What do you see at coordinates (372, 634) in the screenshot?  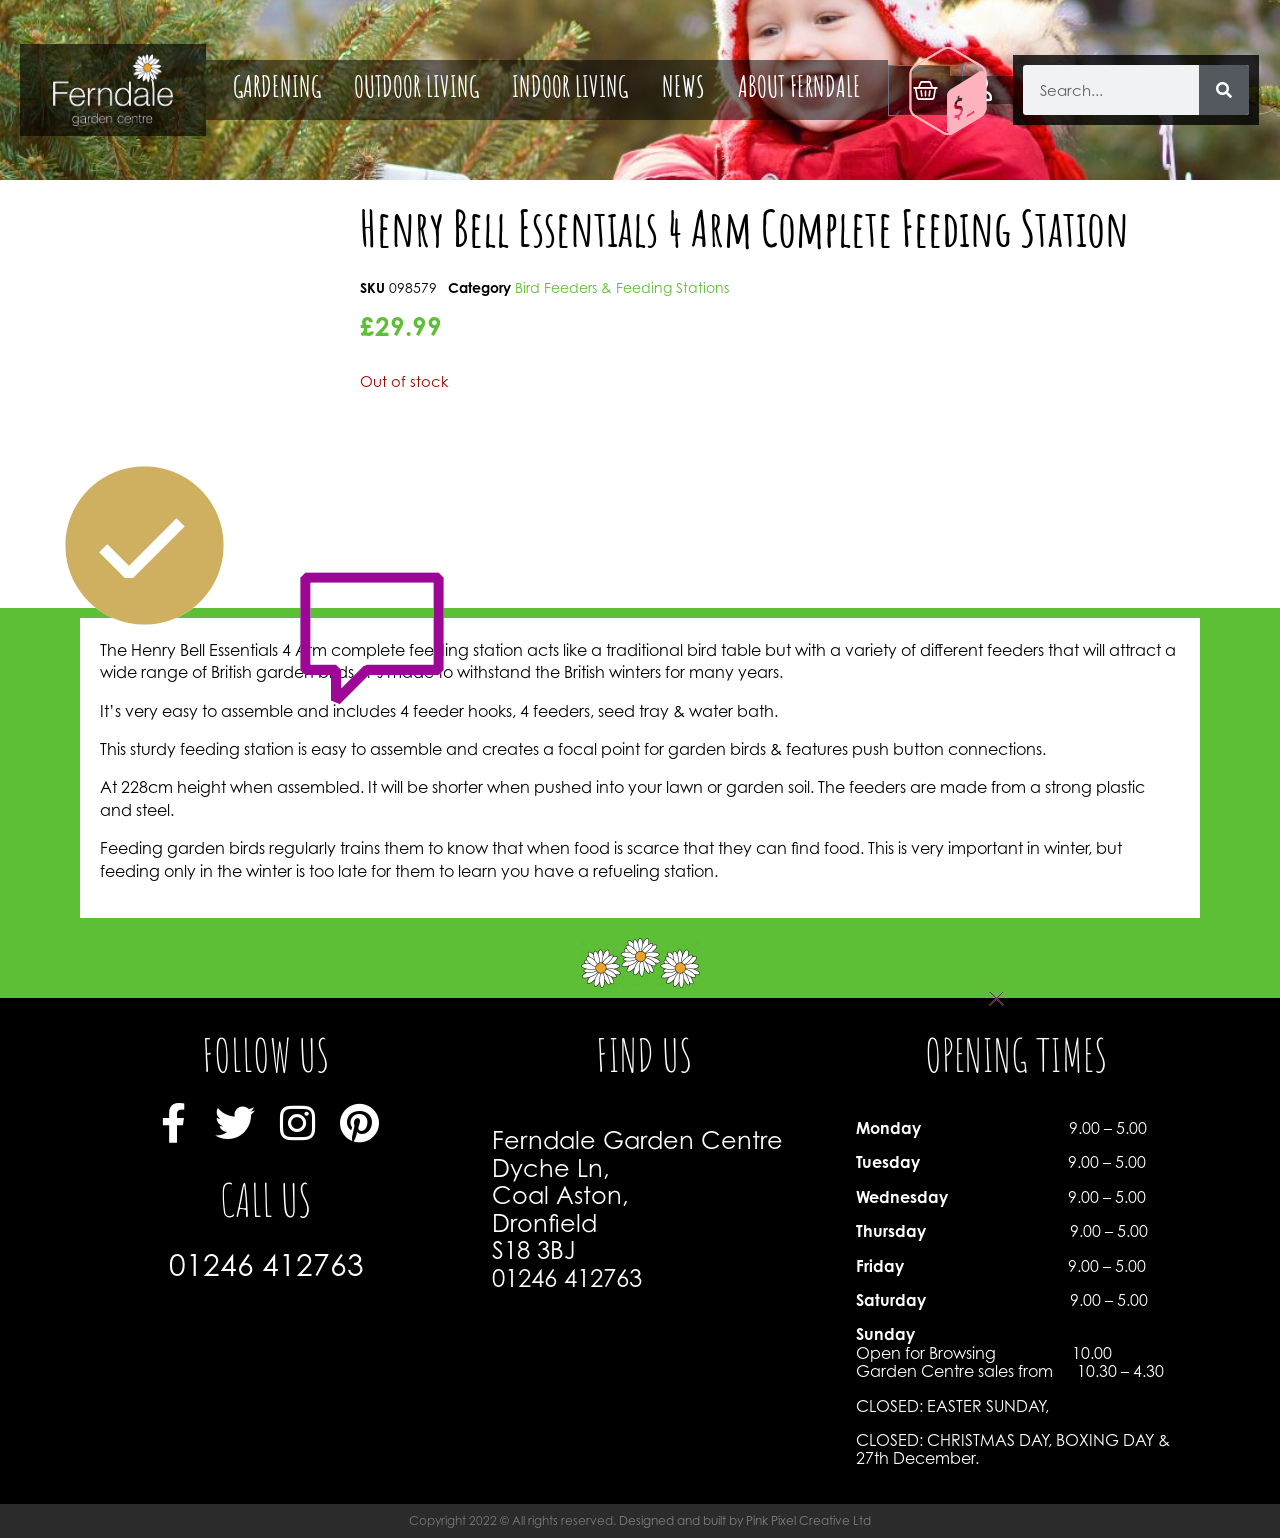 I see `open comments section` at bounding box center [372, 634].